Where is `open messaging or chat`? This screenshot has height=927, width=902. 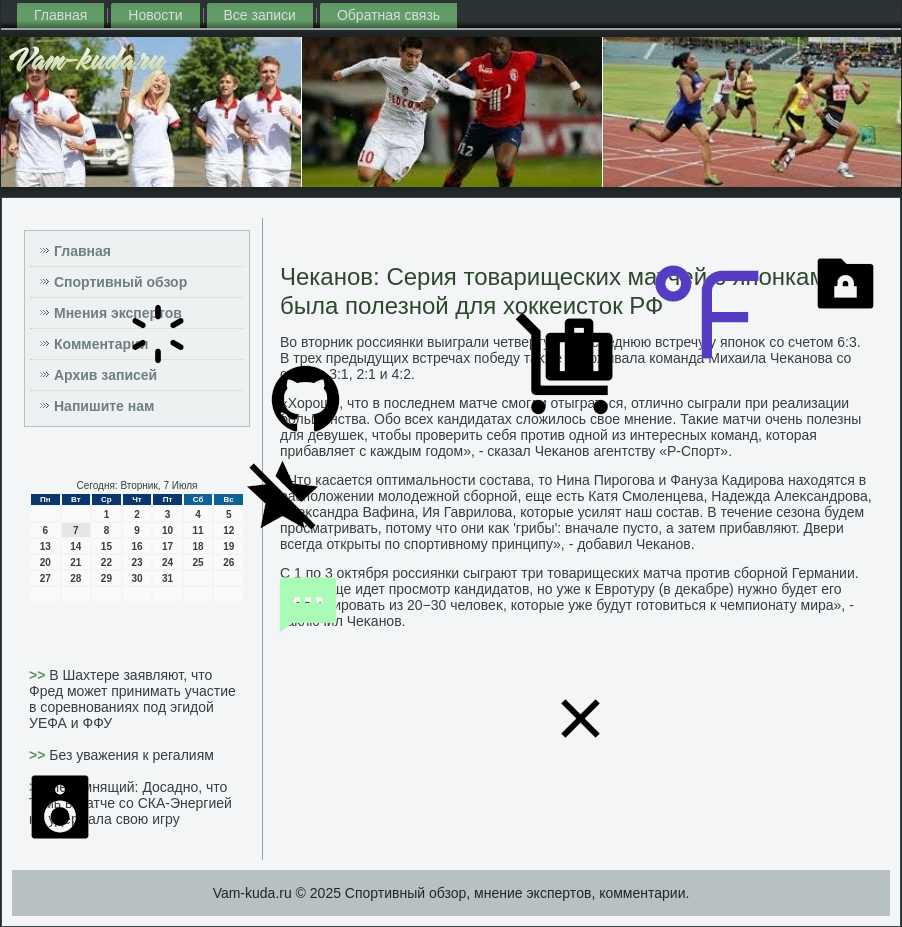
open messaging or chat is located at coordinates (308, 603).